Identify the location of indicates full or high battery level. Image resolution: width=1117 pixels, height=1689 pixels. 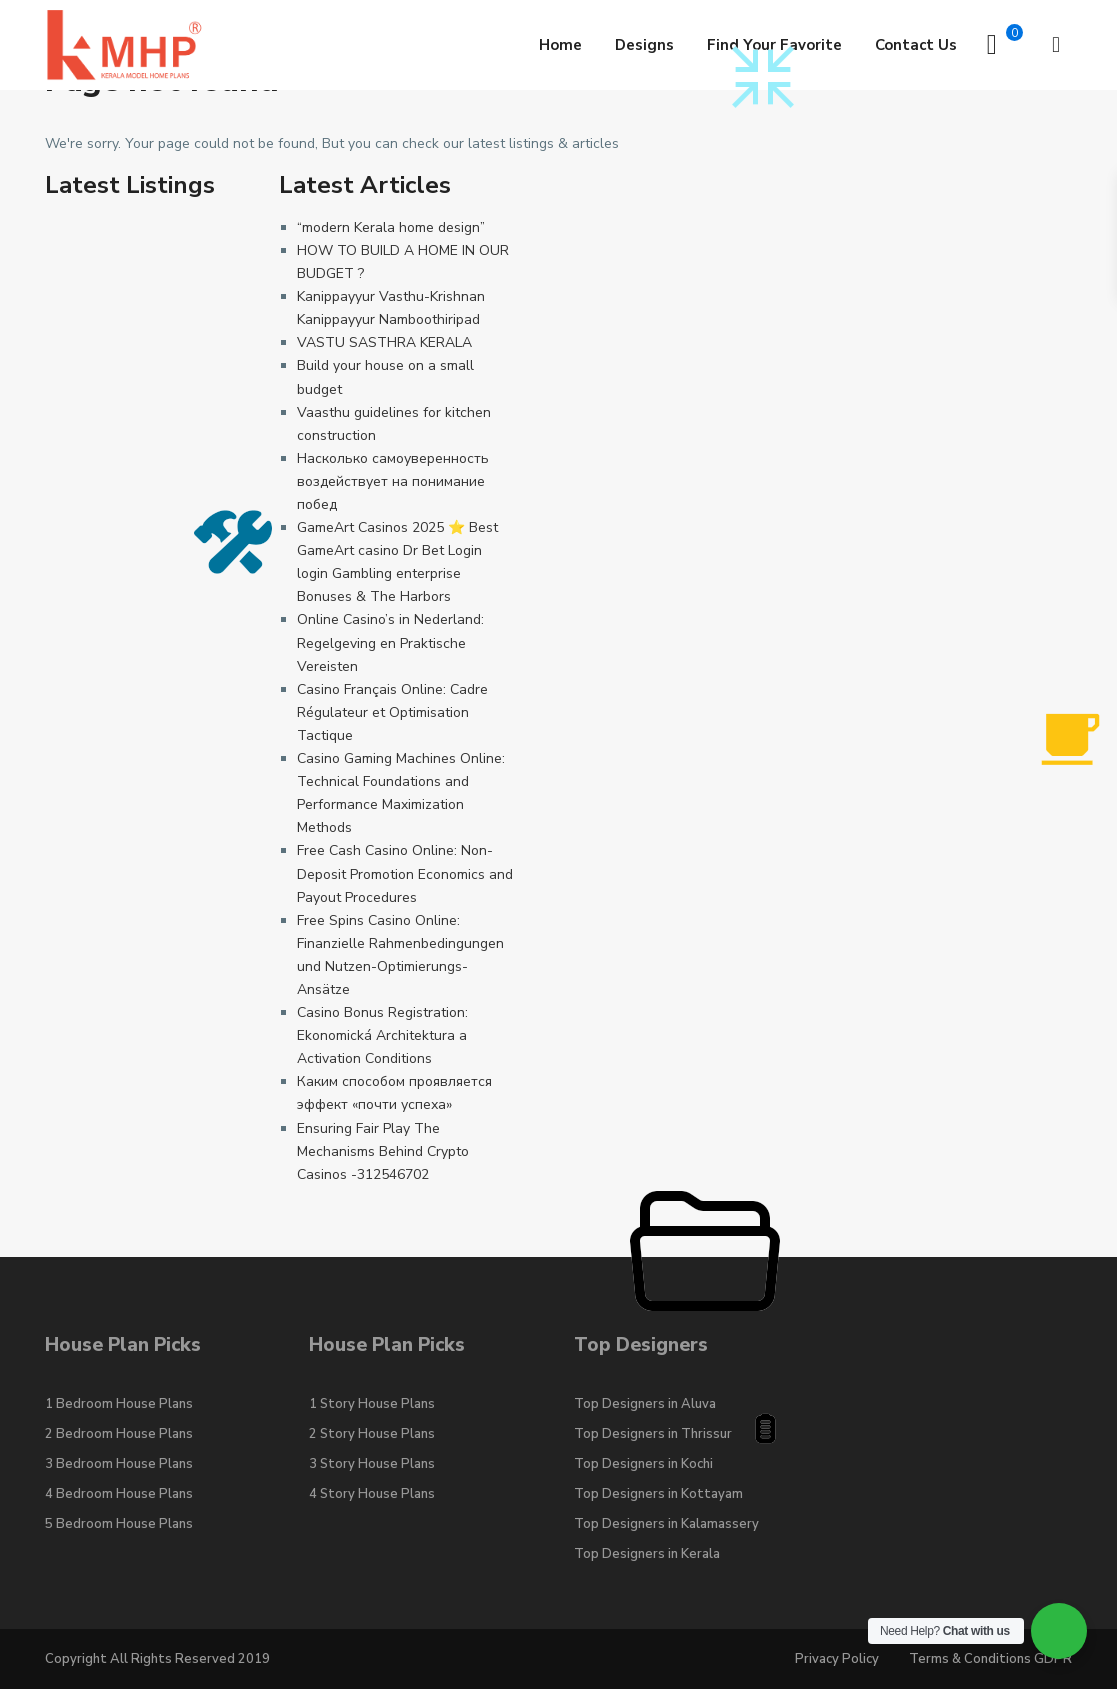
(765, 1428).